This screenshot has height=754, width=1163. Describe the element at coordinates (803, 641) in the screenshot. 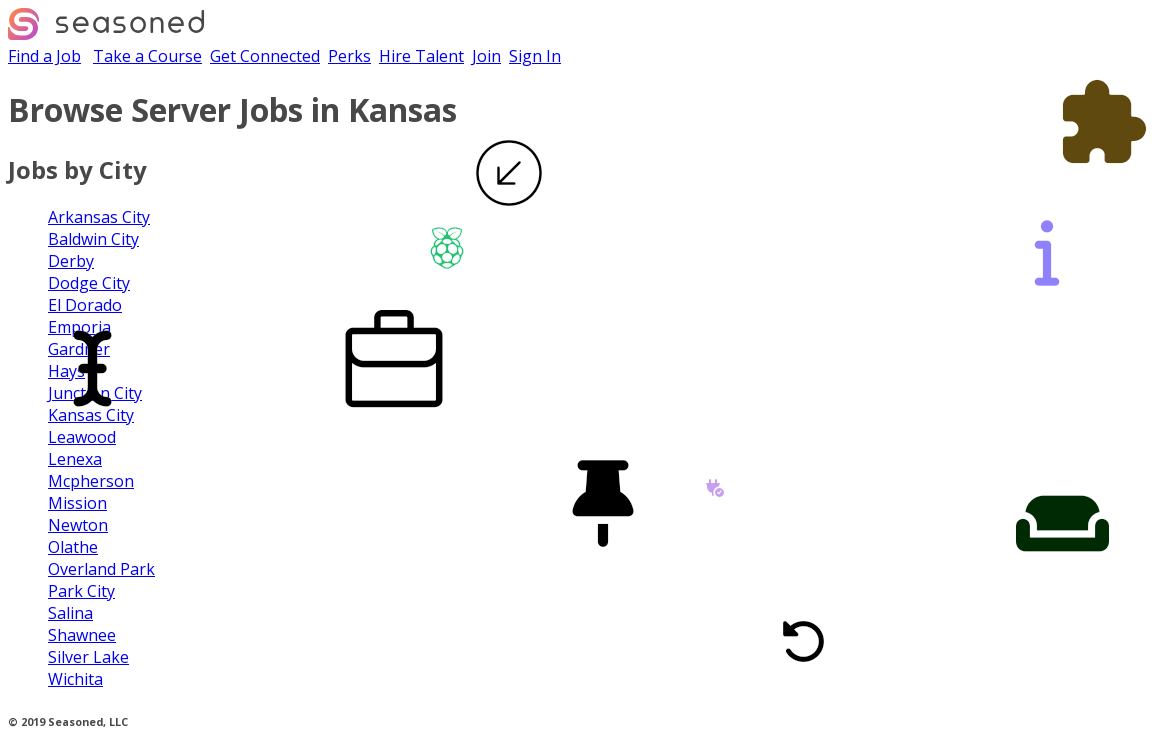

I see `undo the last action` at that location.